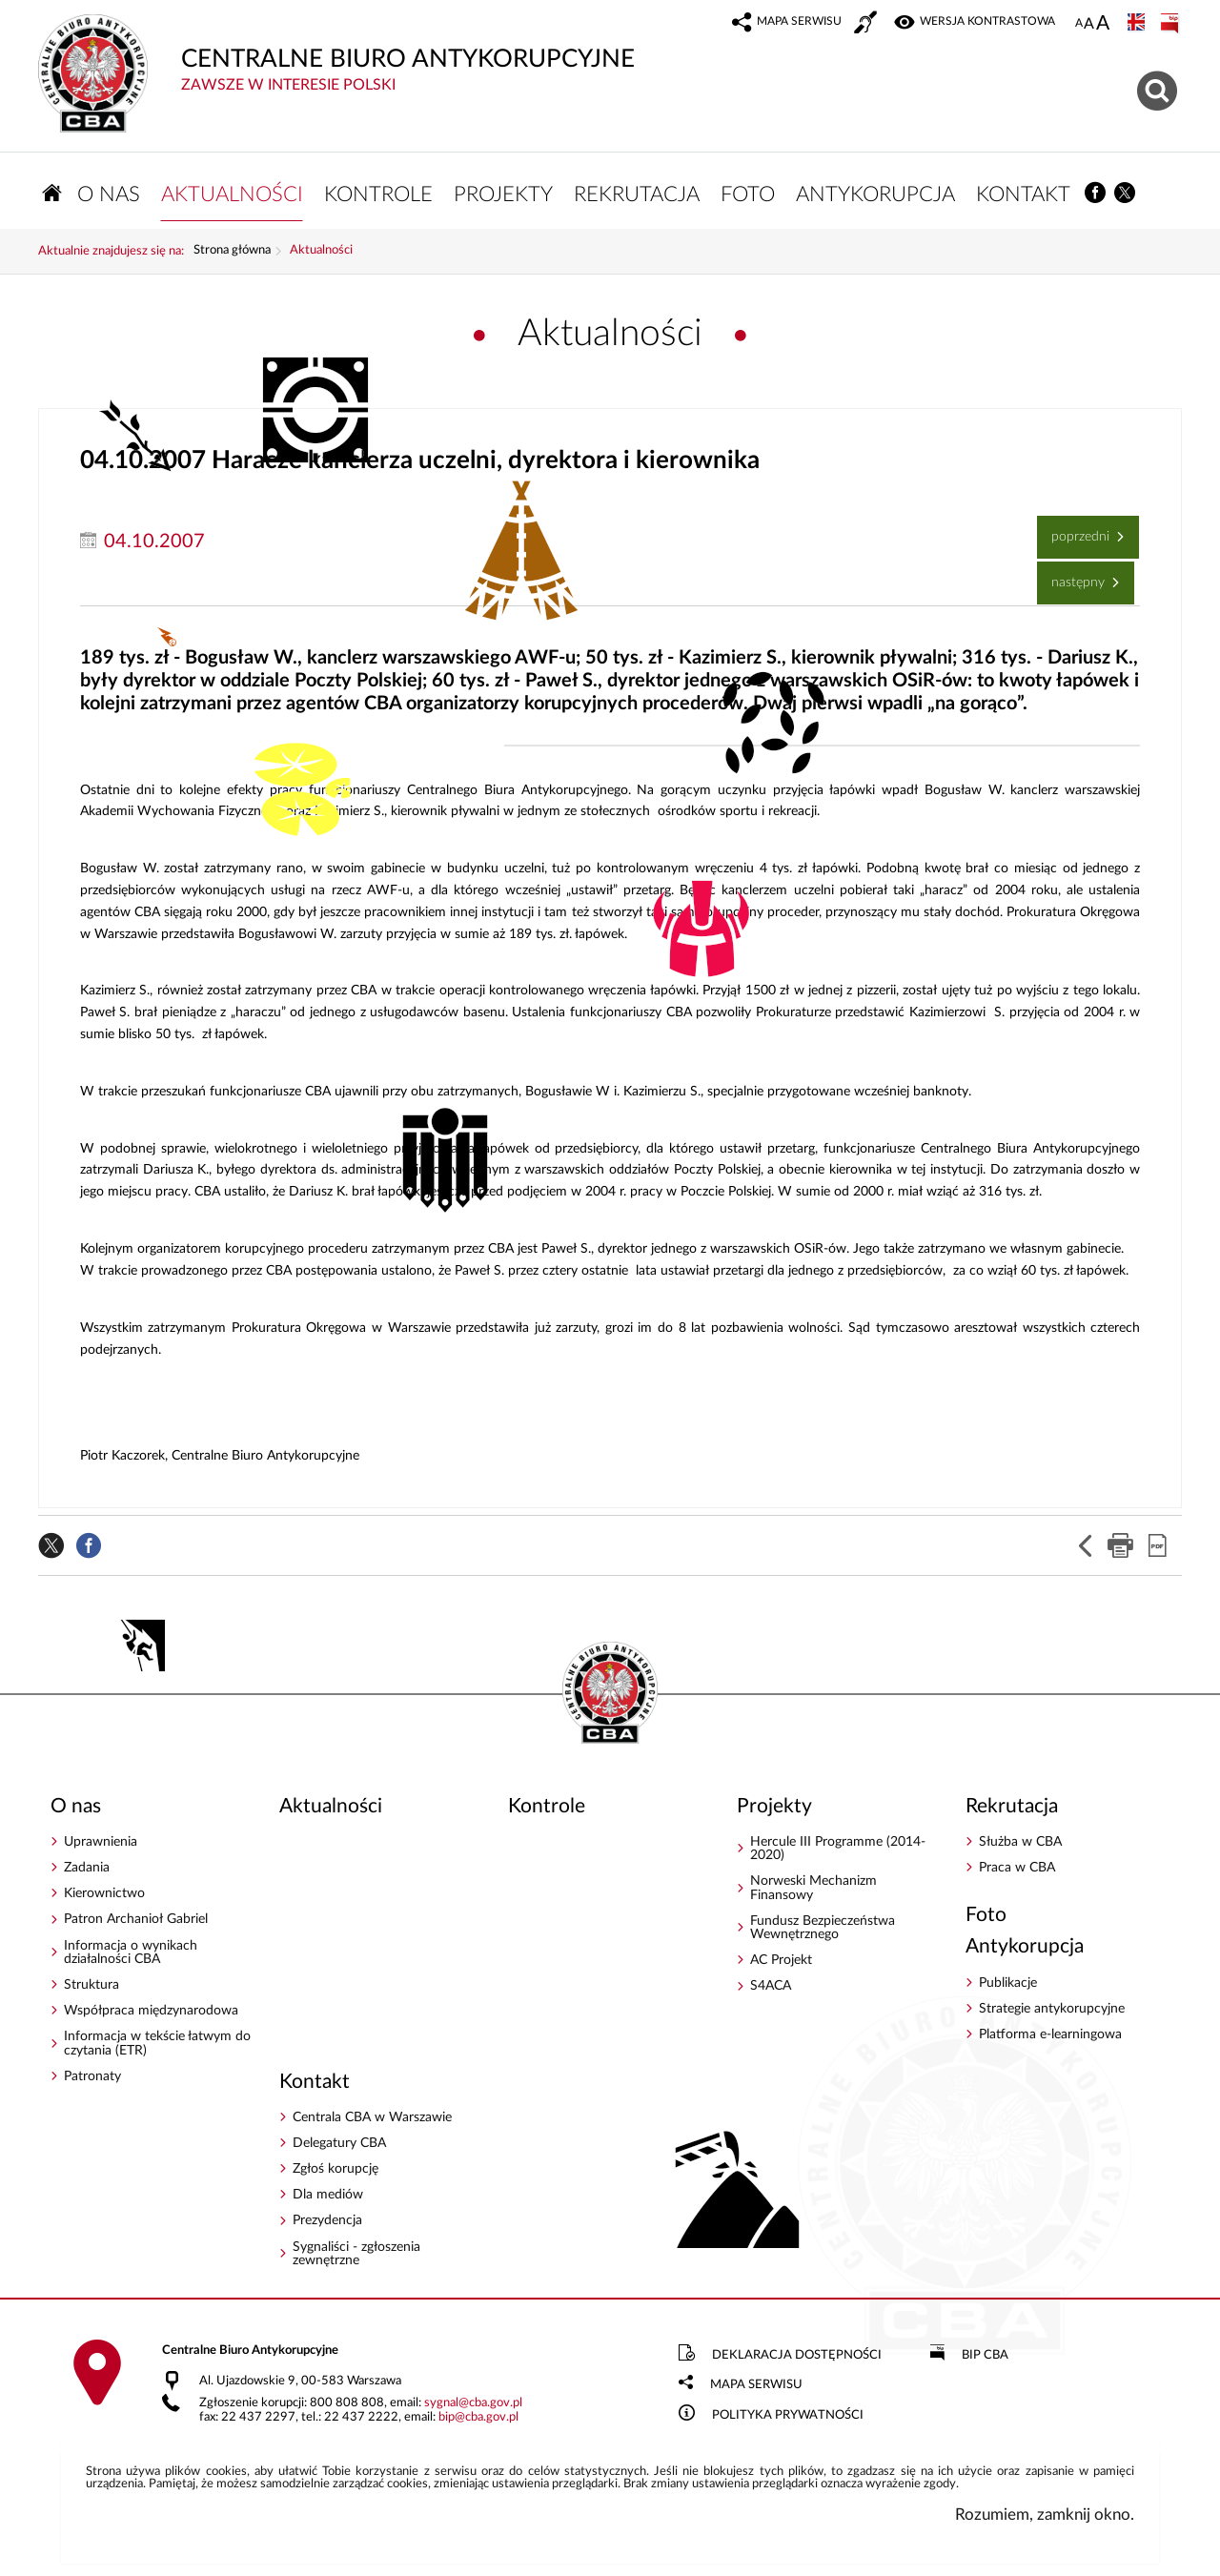 The height and width of the screenshot is (2576, 1220). What do you see at coordinates (302, 790) in the screenshot?
I see `decorative nature or pond-themed game element` at bounding box center [302, 790].